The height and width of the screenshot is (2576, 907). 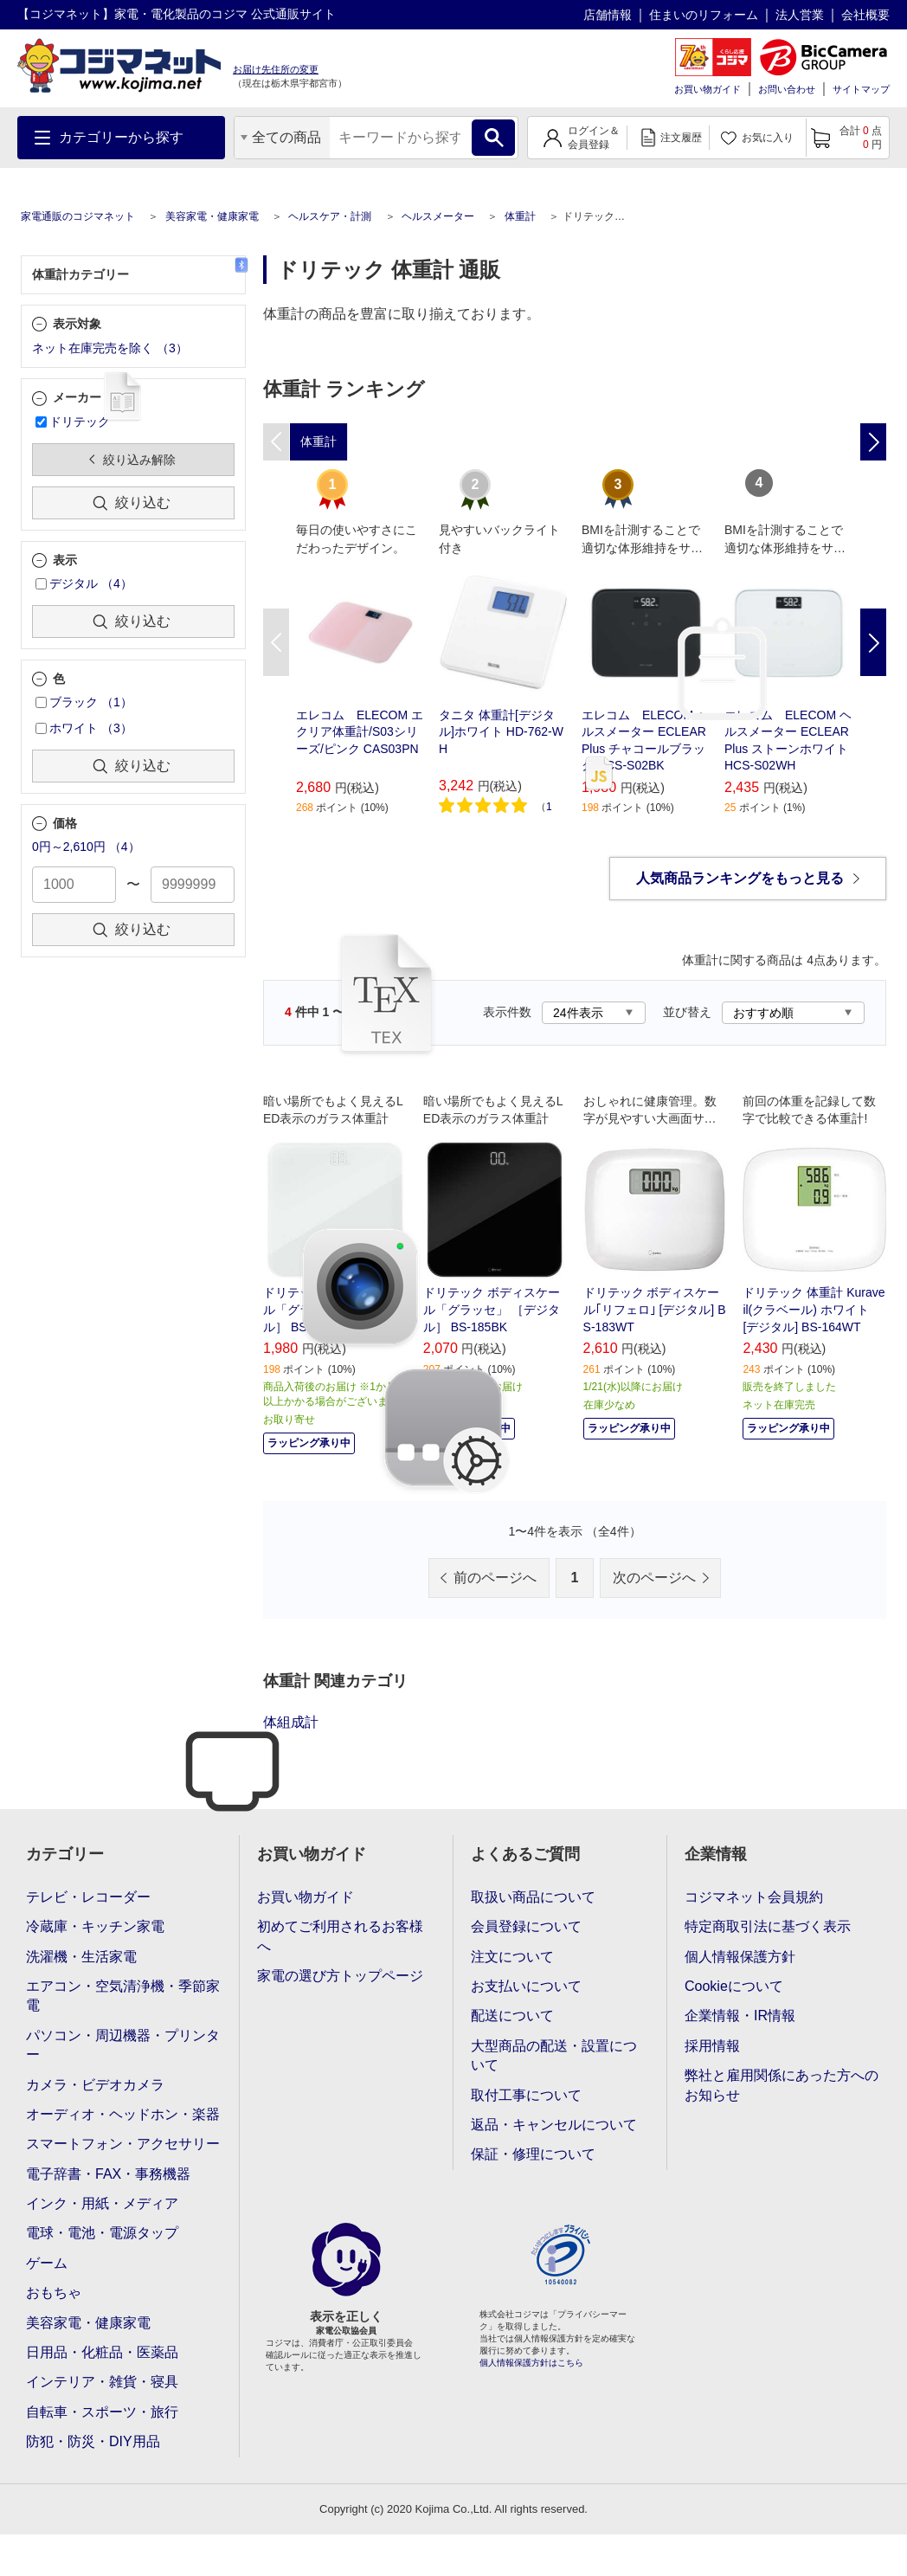 I want to click on access webcam settings, so click(x=360, y=1286).